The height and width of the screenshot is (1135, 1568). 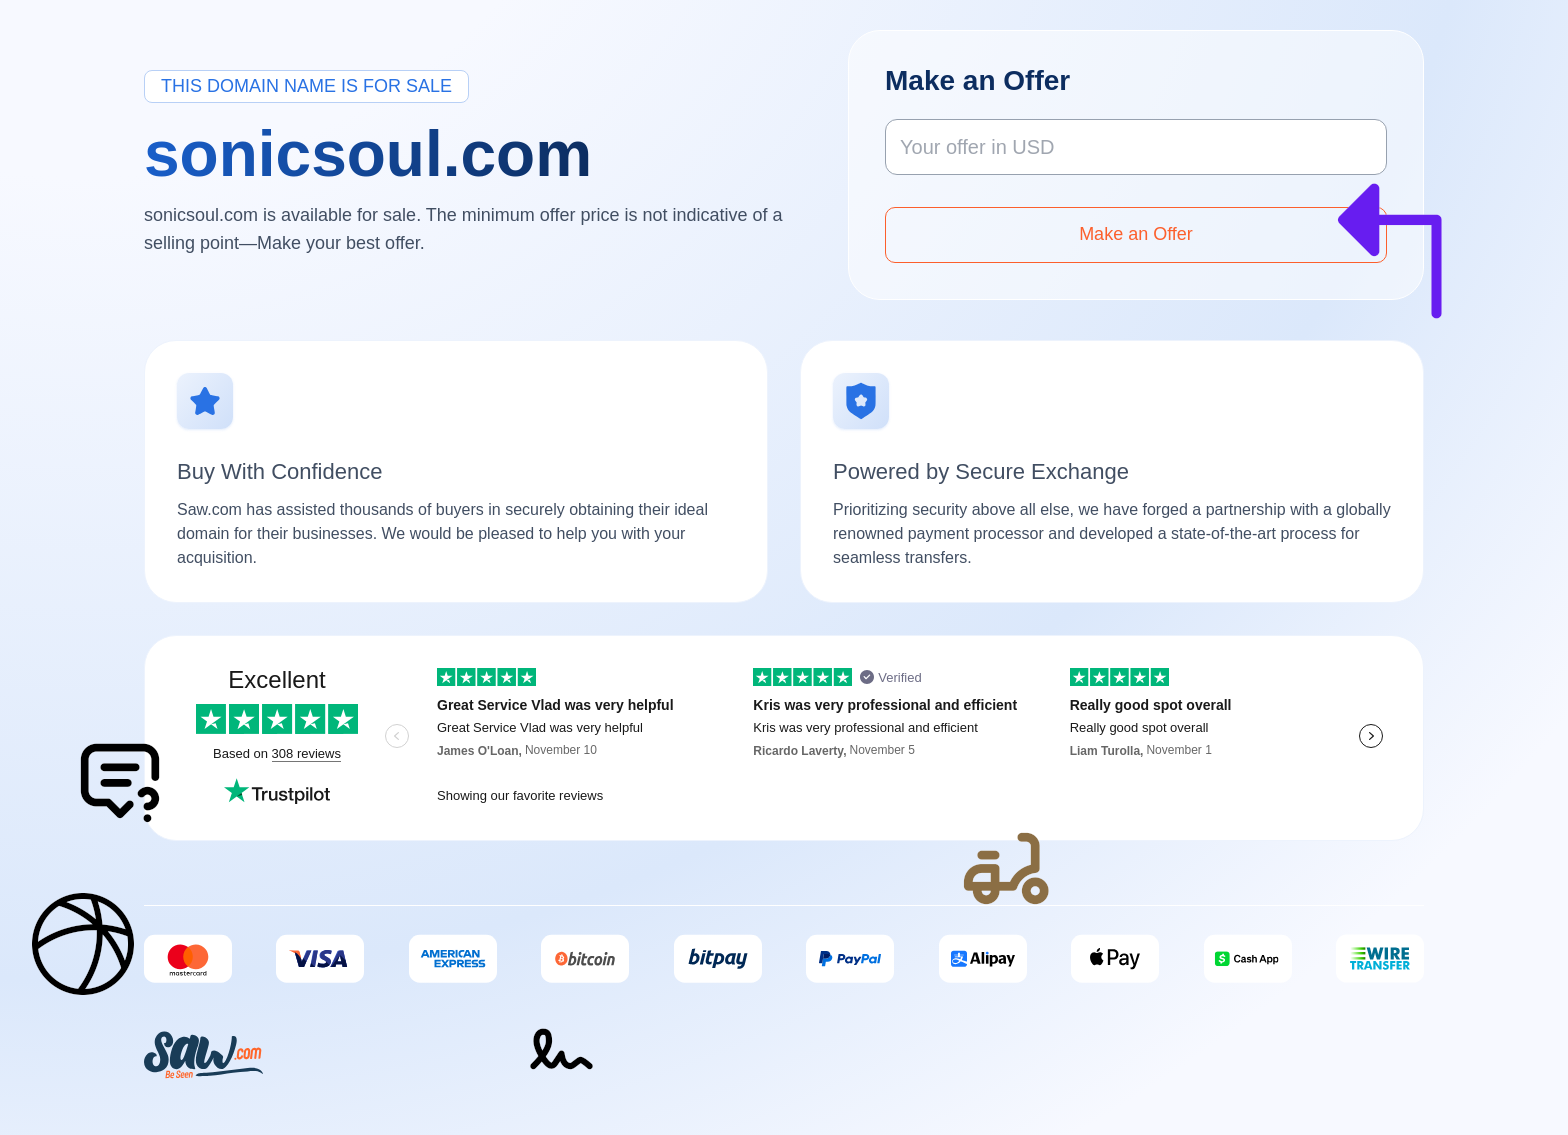 What do you see at coordinates (561, 1050) in the screenshot?
I see `add your signature to a document` at bounding box center [561, 1050].